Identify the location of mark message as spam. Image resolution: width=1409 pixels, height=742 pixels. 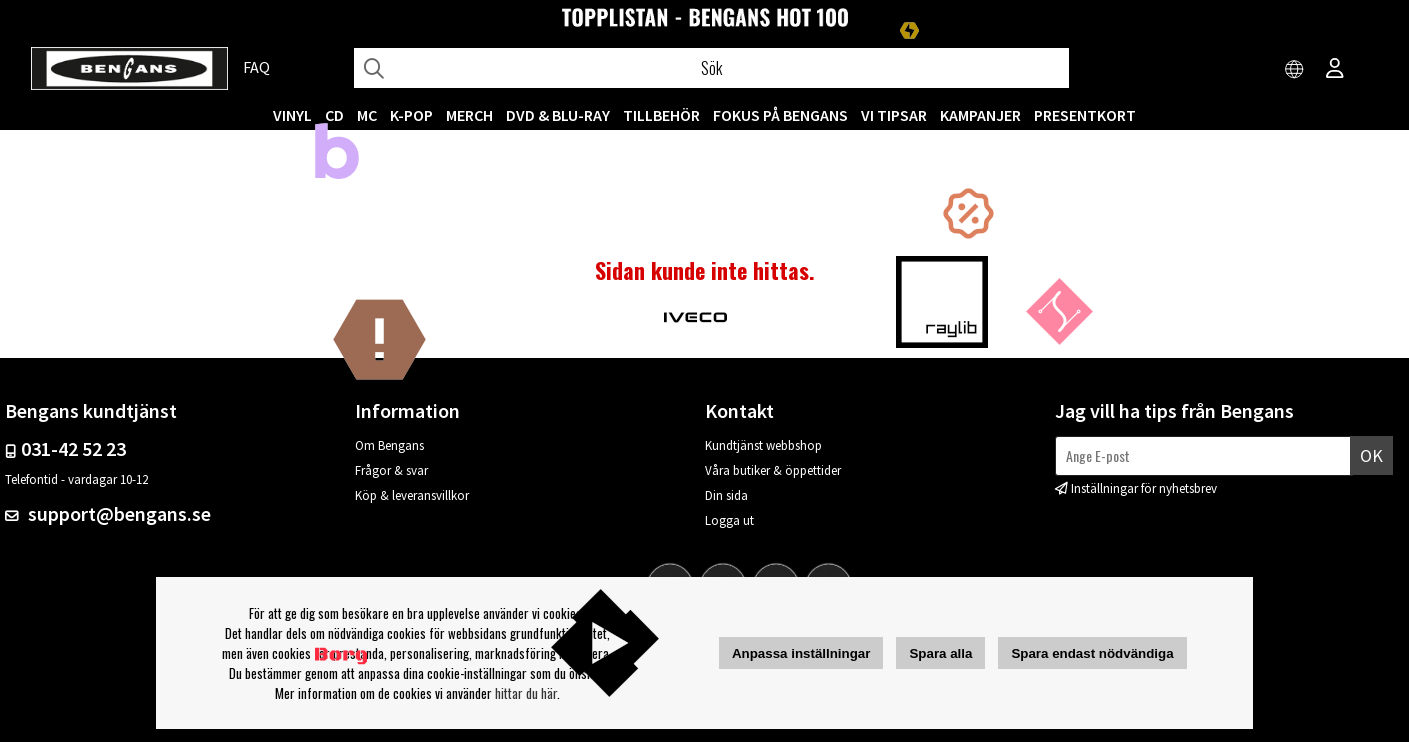
(379, 339).